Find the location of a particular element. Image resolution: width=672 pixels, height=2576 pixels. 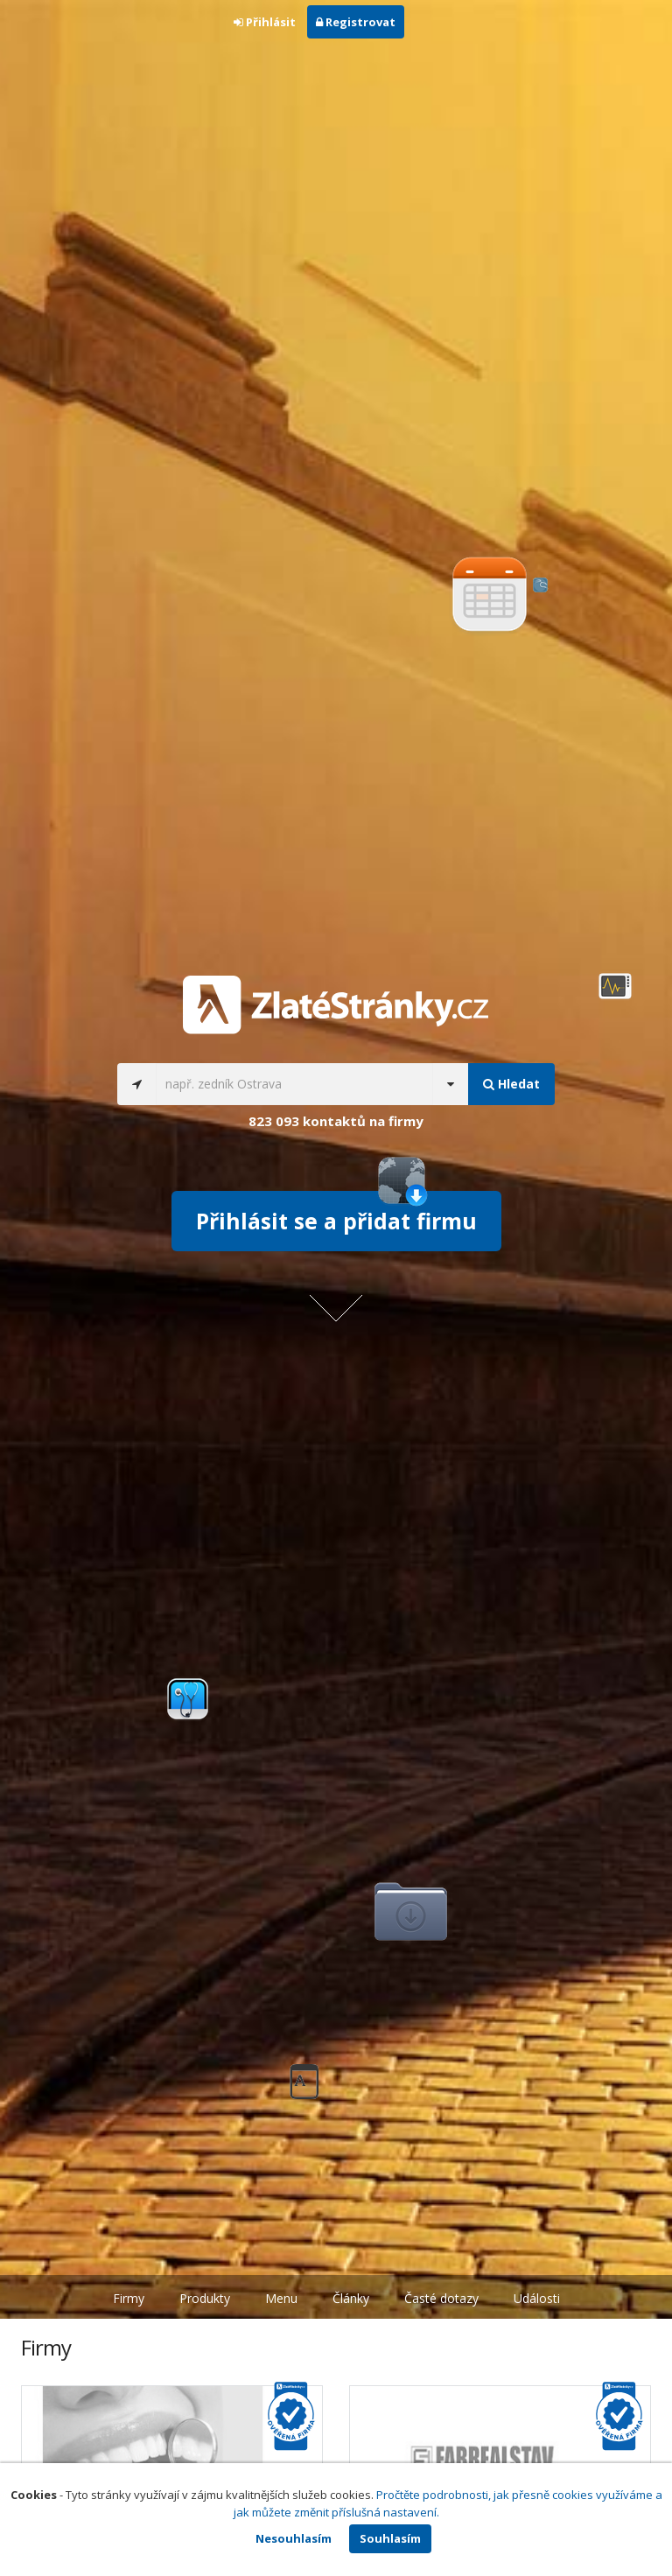

open xdman download manager is located at coordinates (402, 1180).